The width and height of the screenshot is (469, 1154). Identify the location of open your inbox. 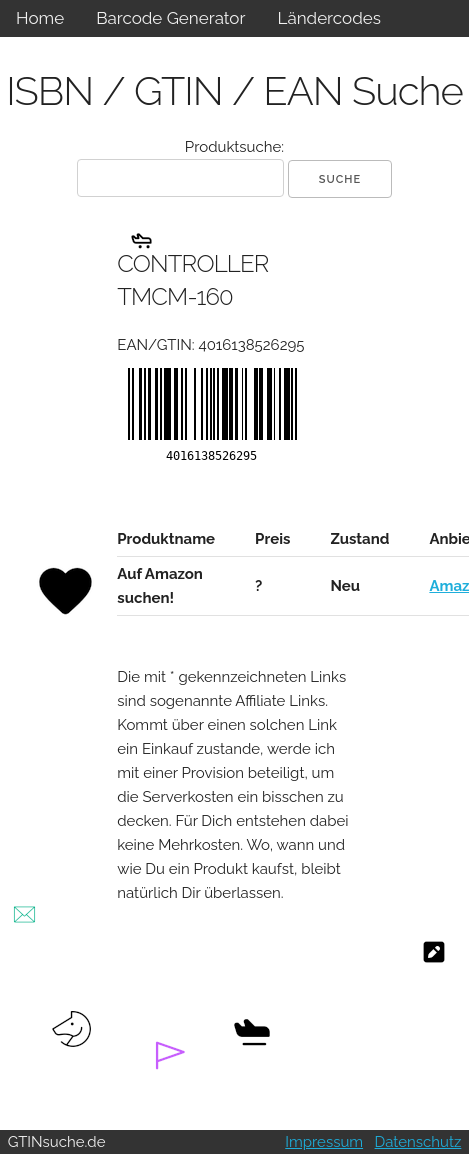
(24, 914).